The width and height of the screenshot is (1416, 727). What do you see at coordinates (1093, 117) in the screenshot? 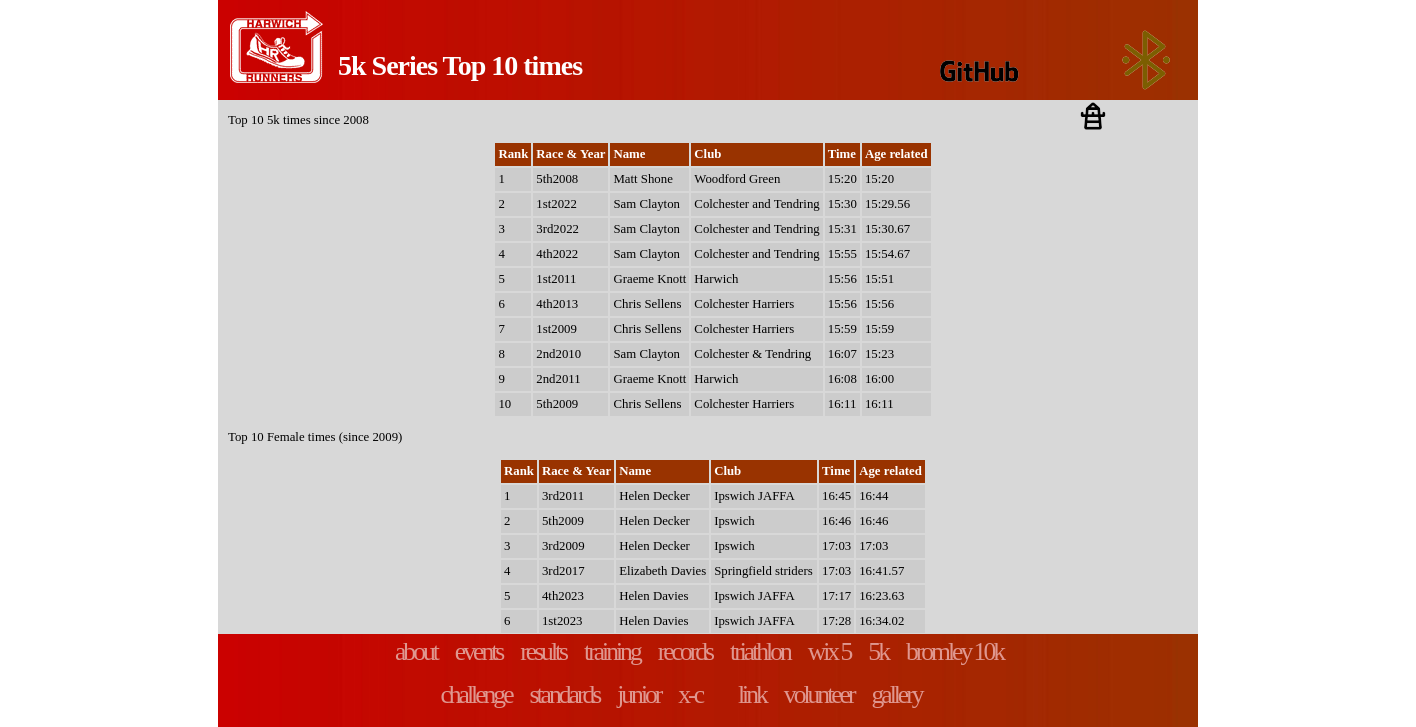
I see `access website accessibility or guidance features` at bounding box center [1093, 117].